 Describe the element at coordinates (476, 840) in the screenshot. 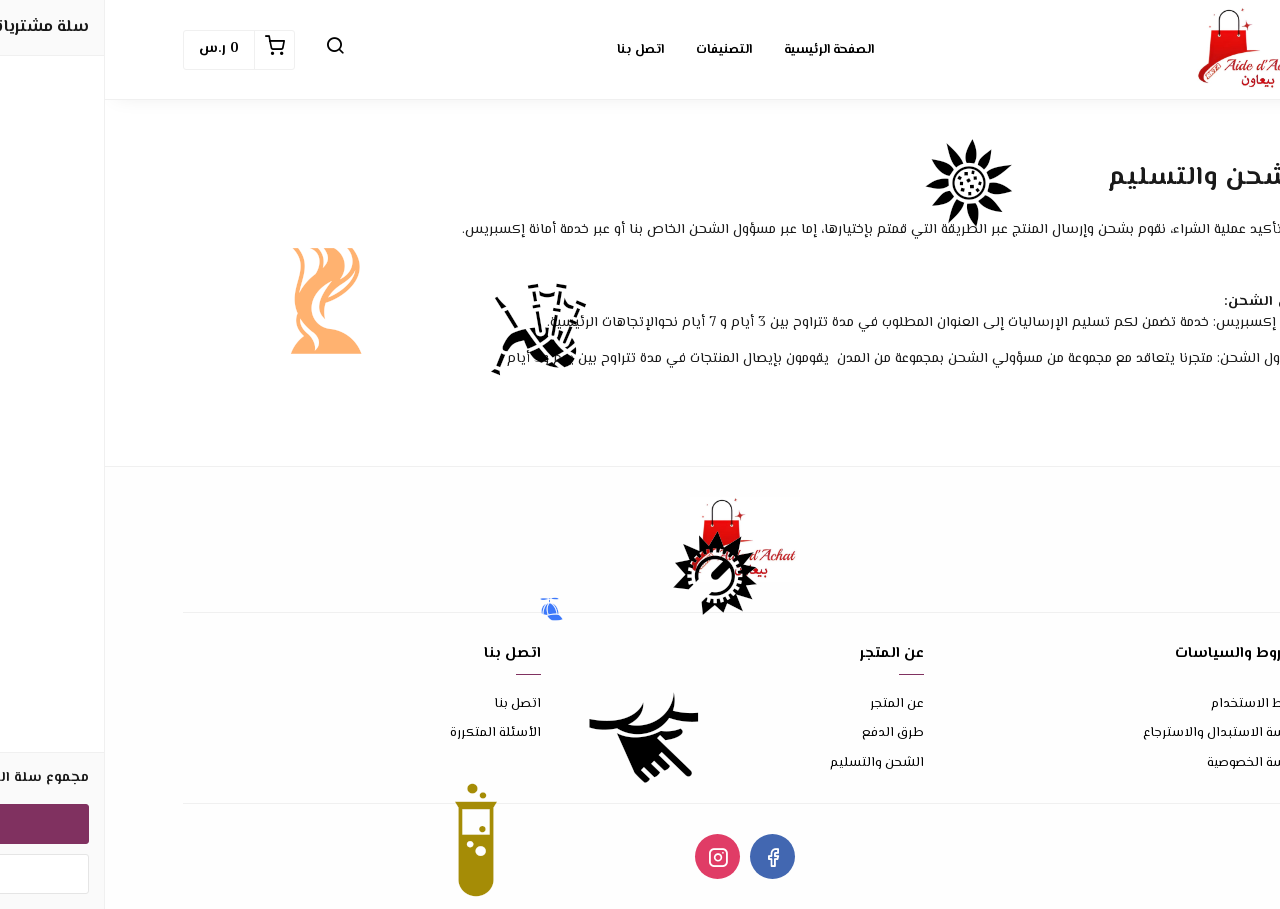

I see `view potion or chemical inventory` at that location.